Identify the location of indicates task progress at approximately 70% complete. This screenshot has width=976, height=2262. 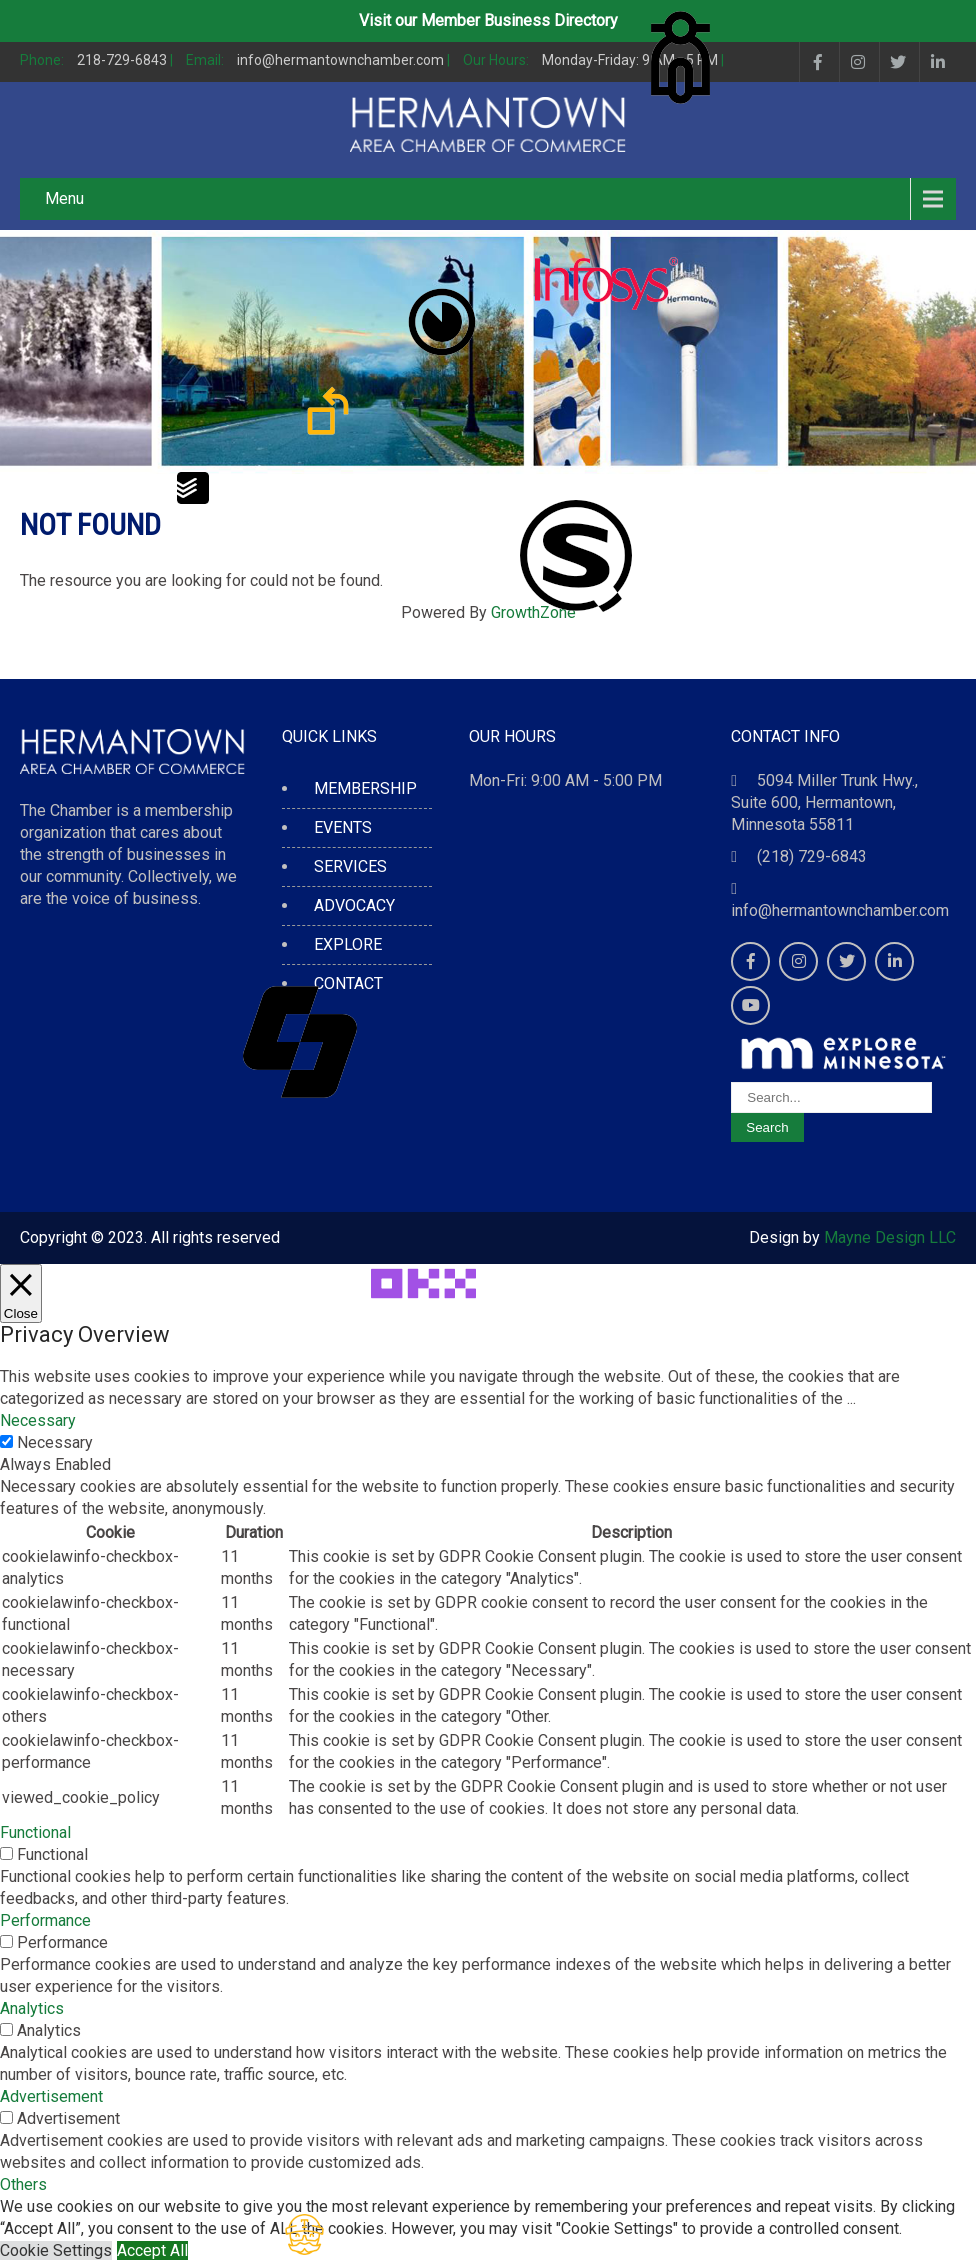
(442, 322).